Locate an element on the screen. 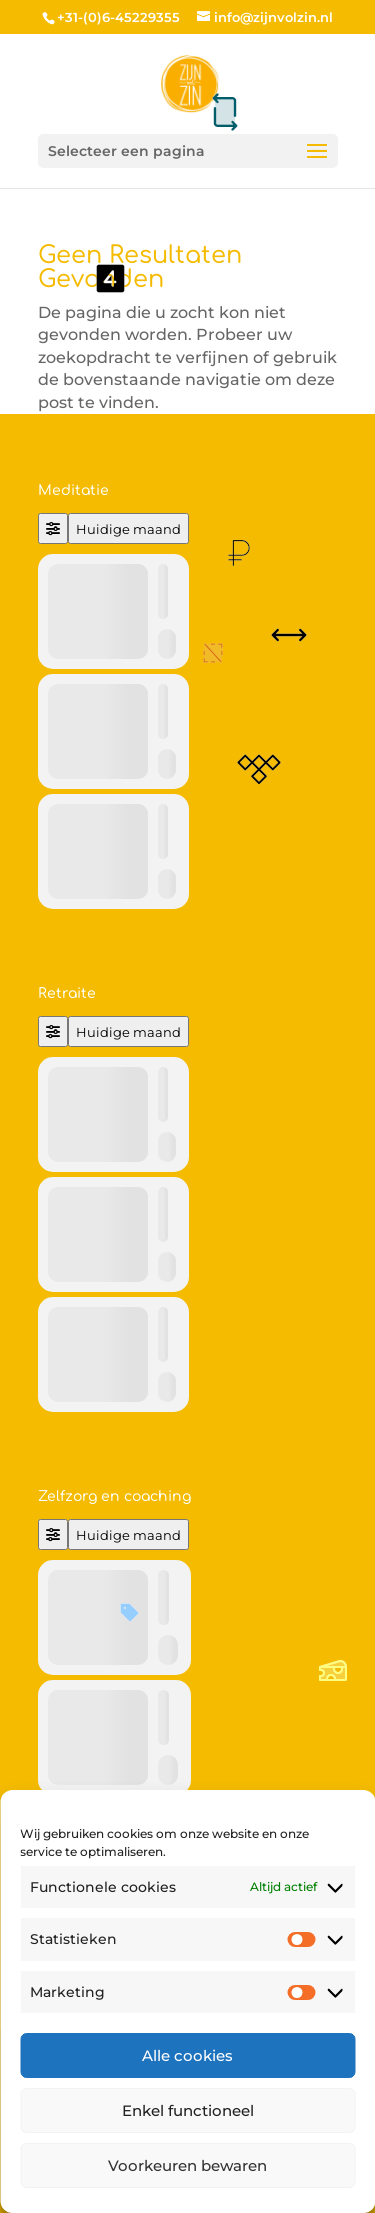 The height and width of the screenshot is (2213, 375). add a tag or label to an item is located at coordinates (128, 1611).